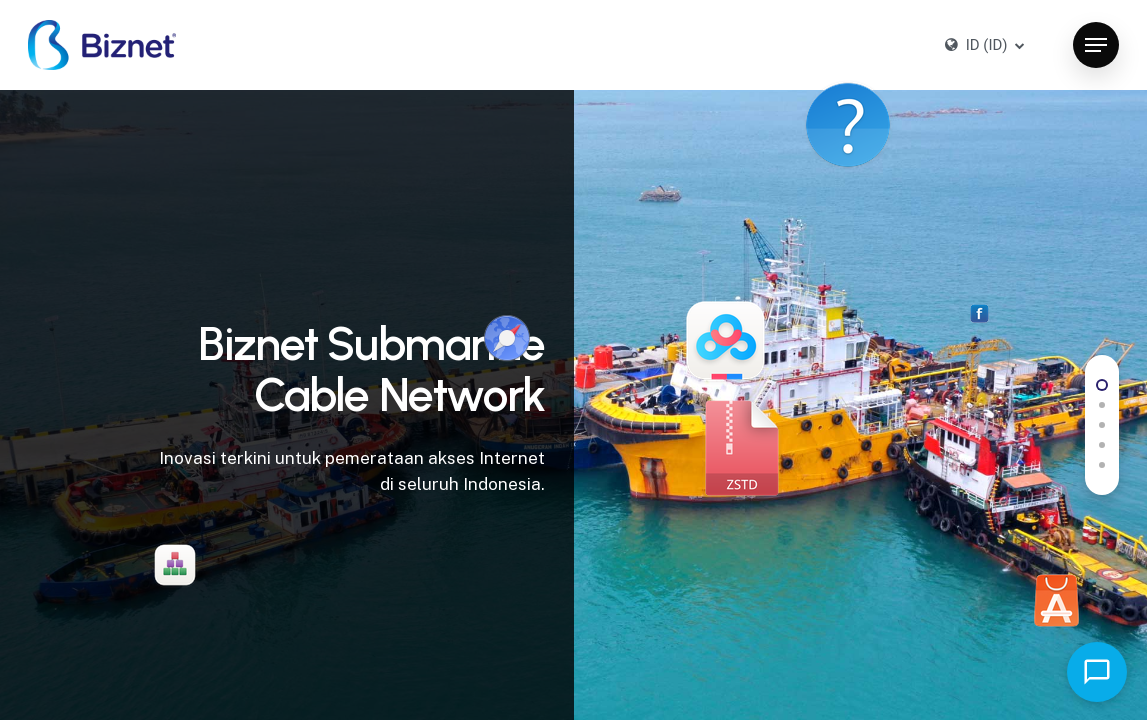 Image resolution: width=1147 pixels, height=720 pixels. I want to click on open the help or support center, so click(848, 125).